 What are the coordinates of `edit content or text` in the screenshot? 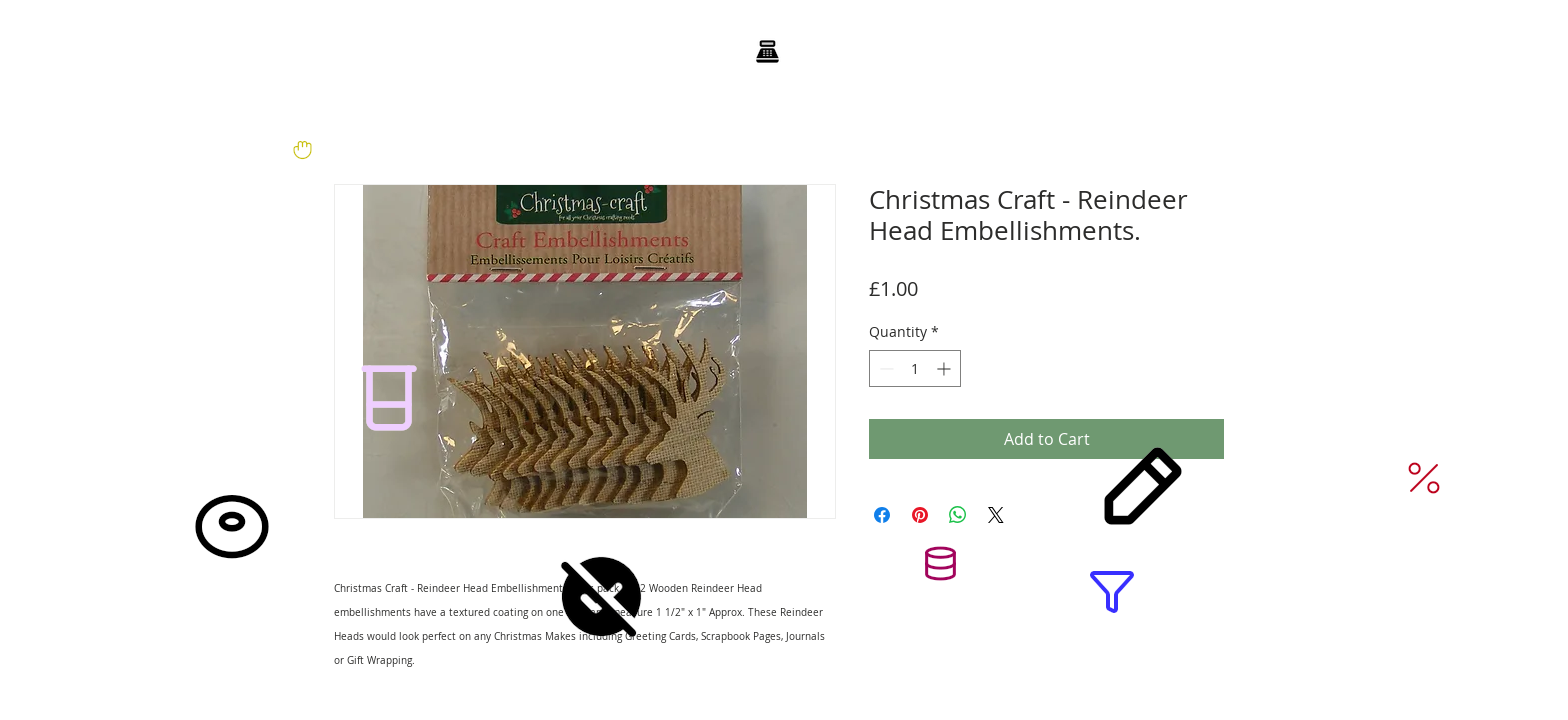 It's located at (1141, 487).